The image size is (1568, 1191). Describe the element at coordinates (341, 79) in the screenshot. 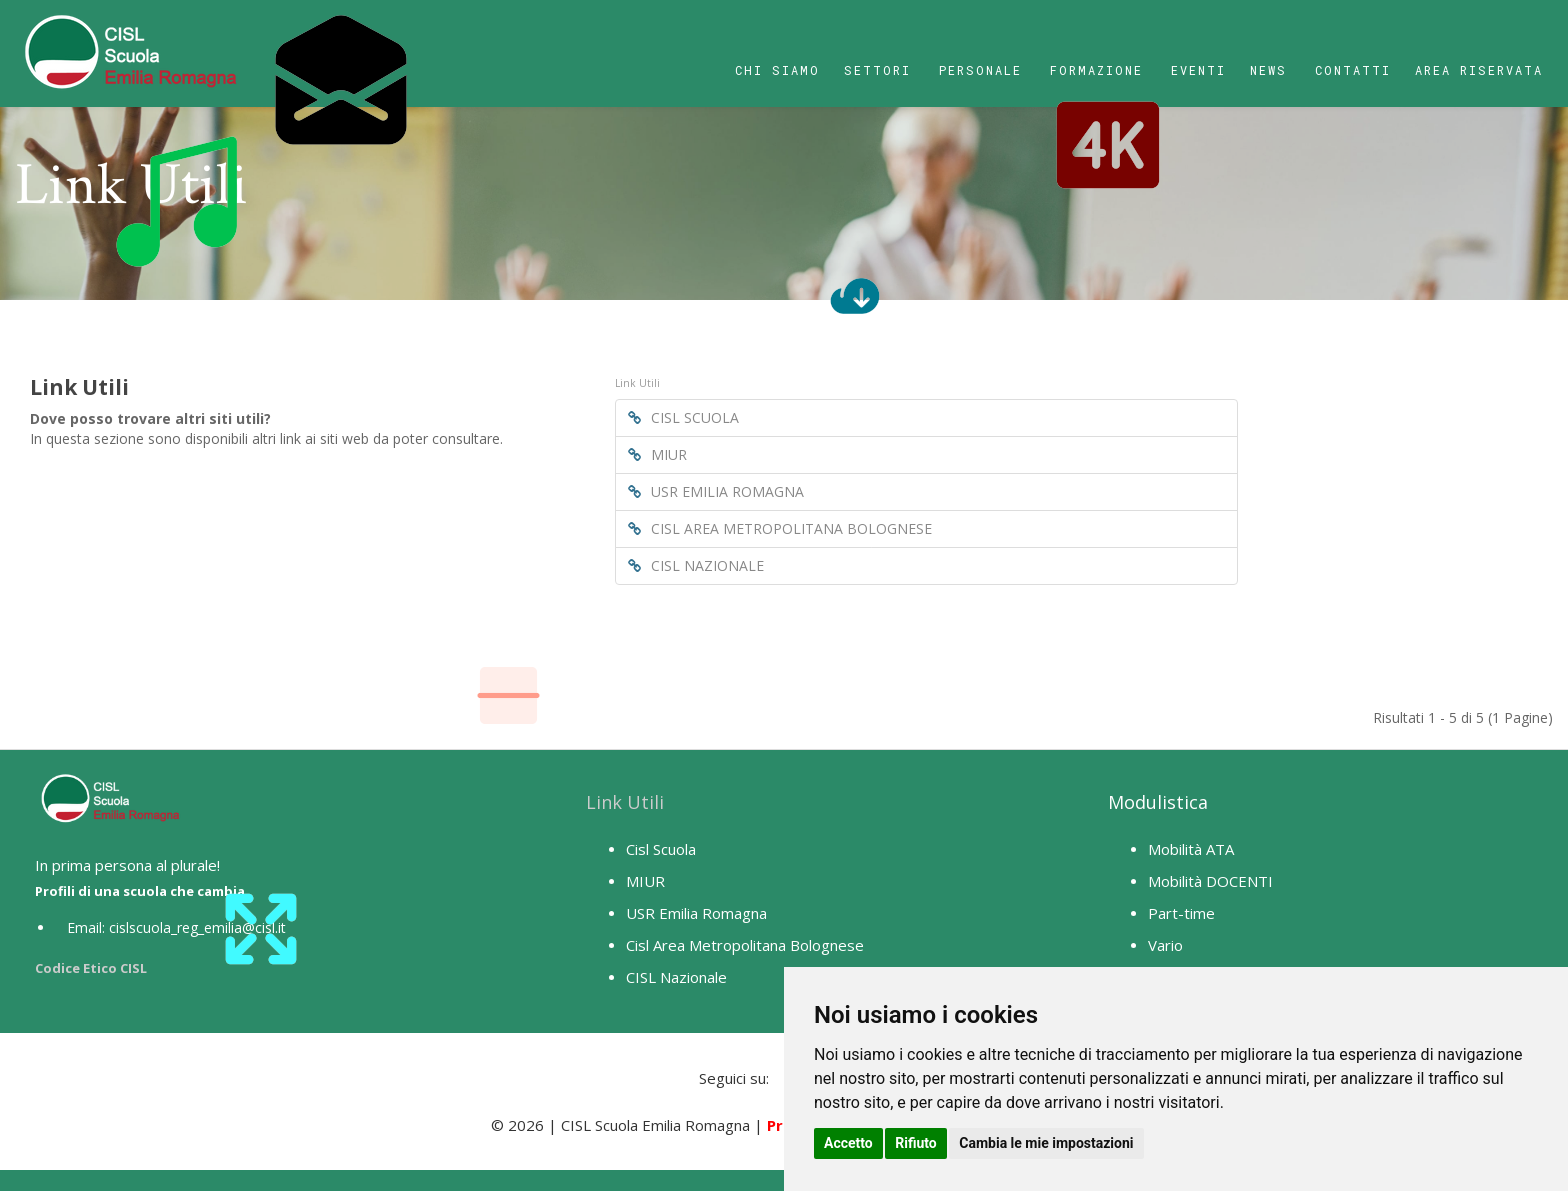

I see `view opened or read messages` at that location.